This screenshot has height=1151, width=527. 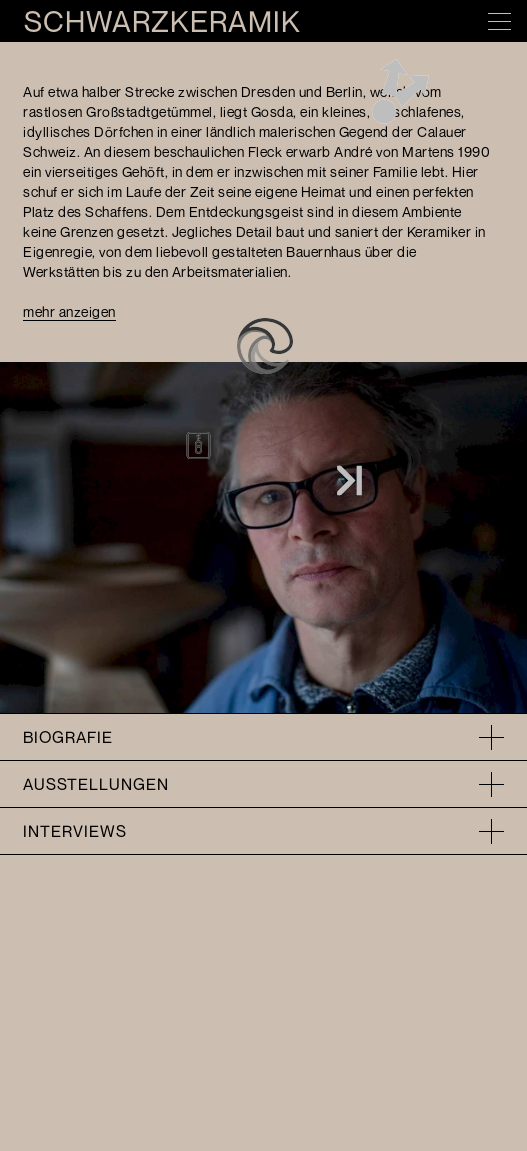 What do you see at coordinates (198, 445) in the screenshot?
I see `open archive or compressed file manager` at bounding box center [198, 445].